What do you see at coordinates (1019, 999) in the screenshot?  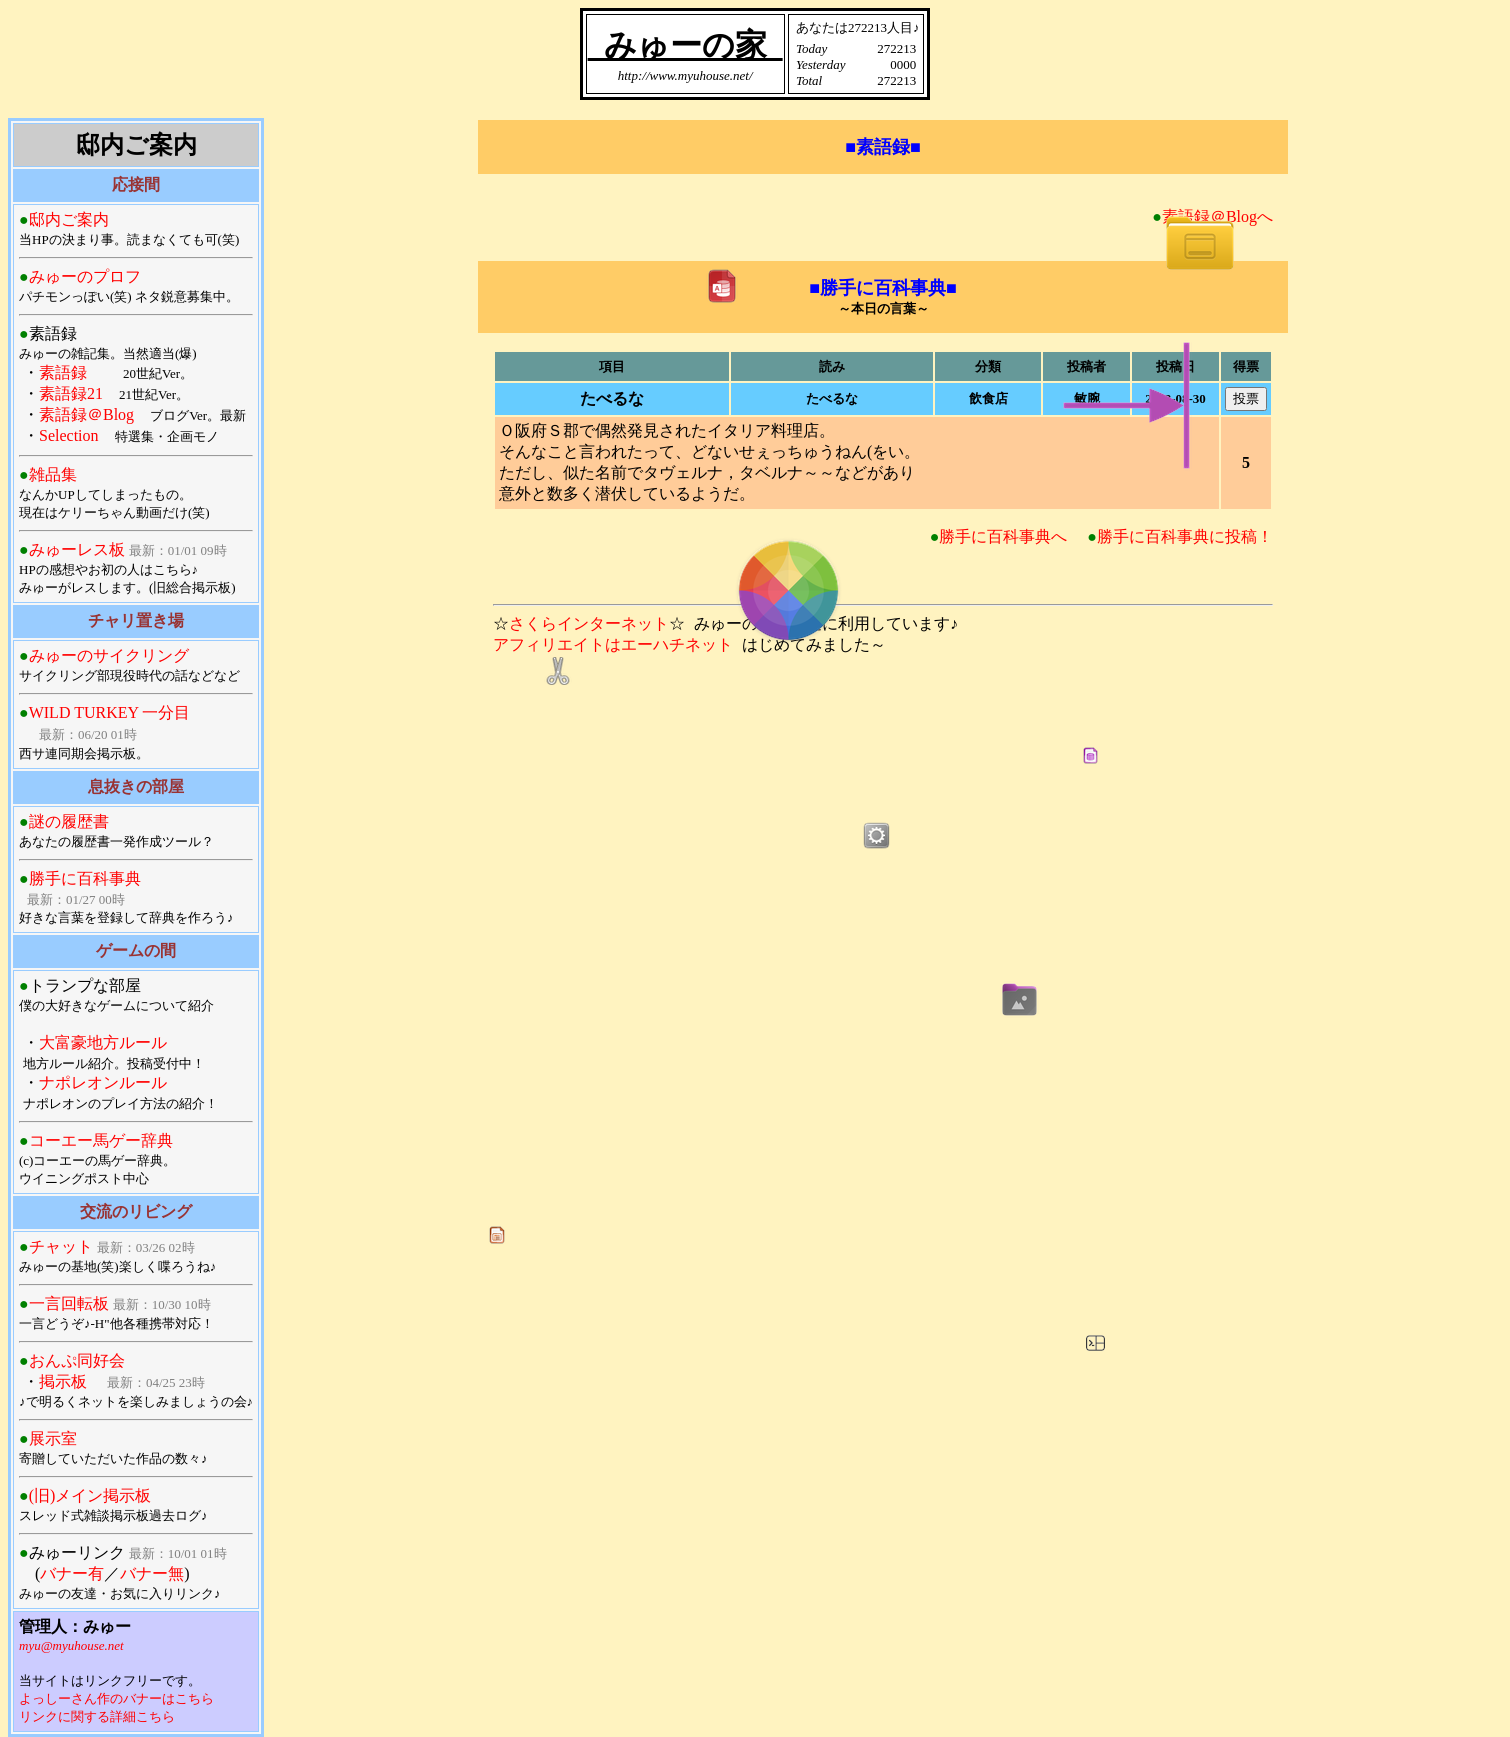 I see `open your pictures folder` at bounding box center [1019, 999].